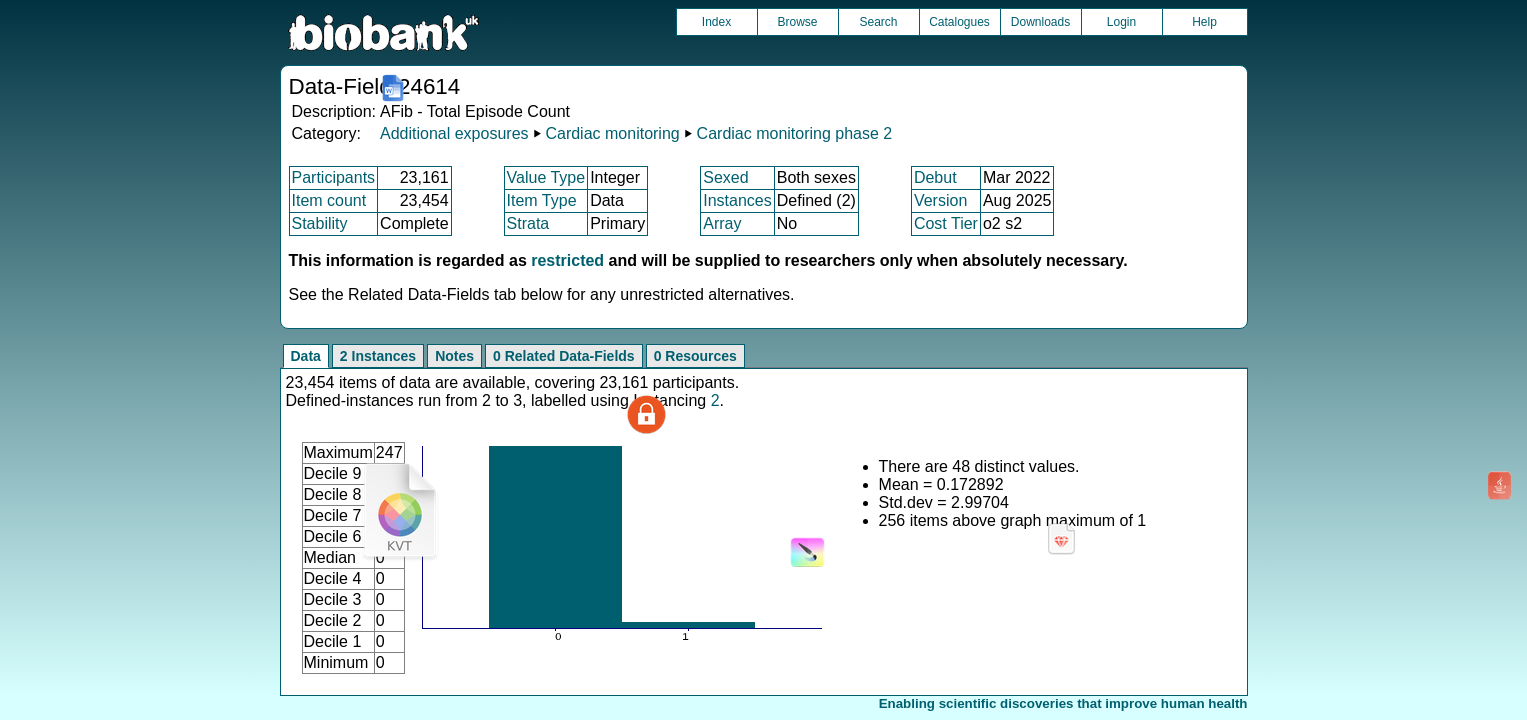 The image size is (1527, 720). Describe the element at coordinates (400, 512) in the screenshot. I see `a KVT text file associated with Krita vector graphics` at that location.